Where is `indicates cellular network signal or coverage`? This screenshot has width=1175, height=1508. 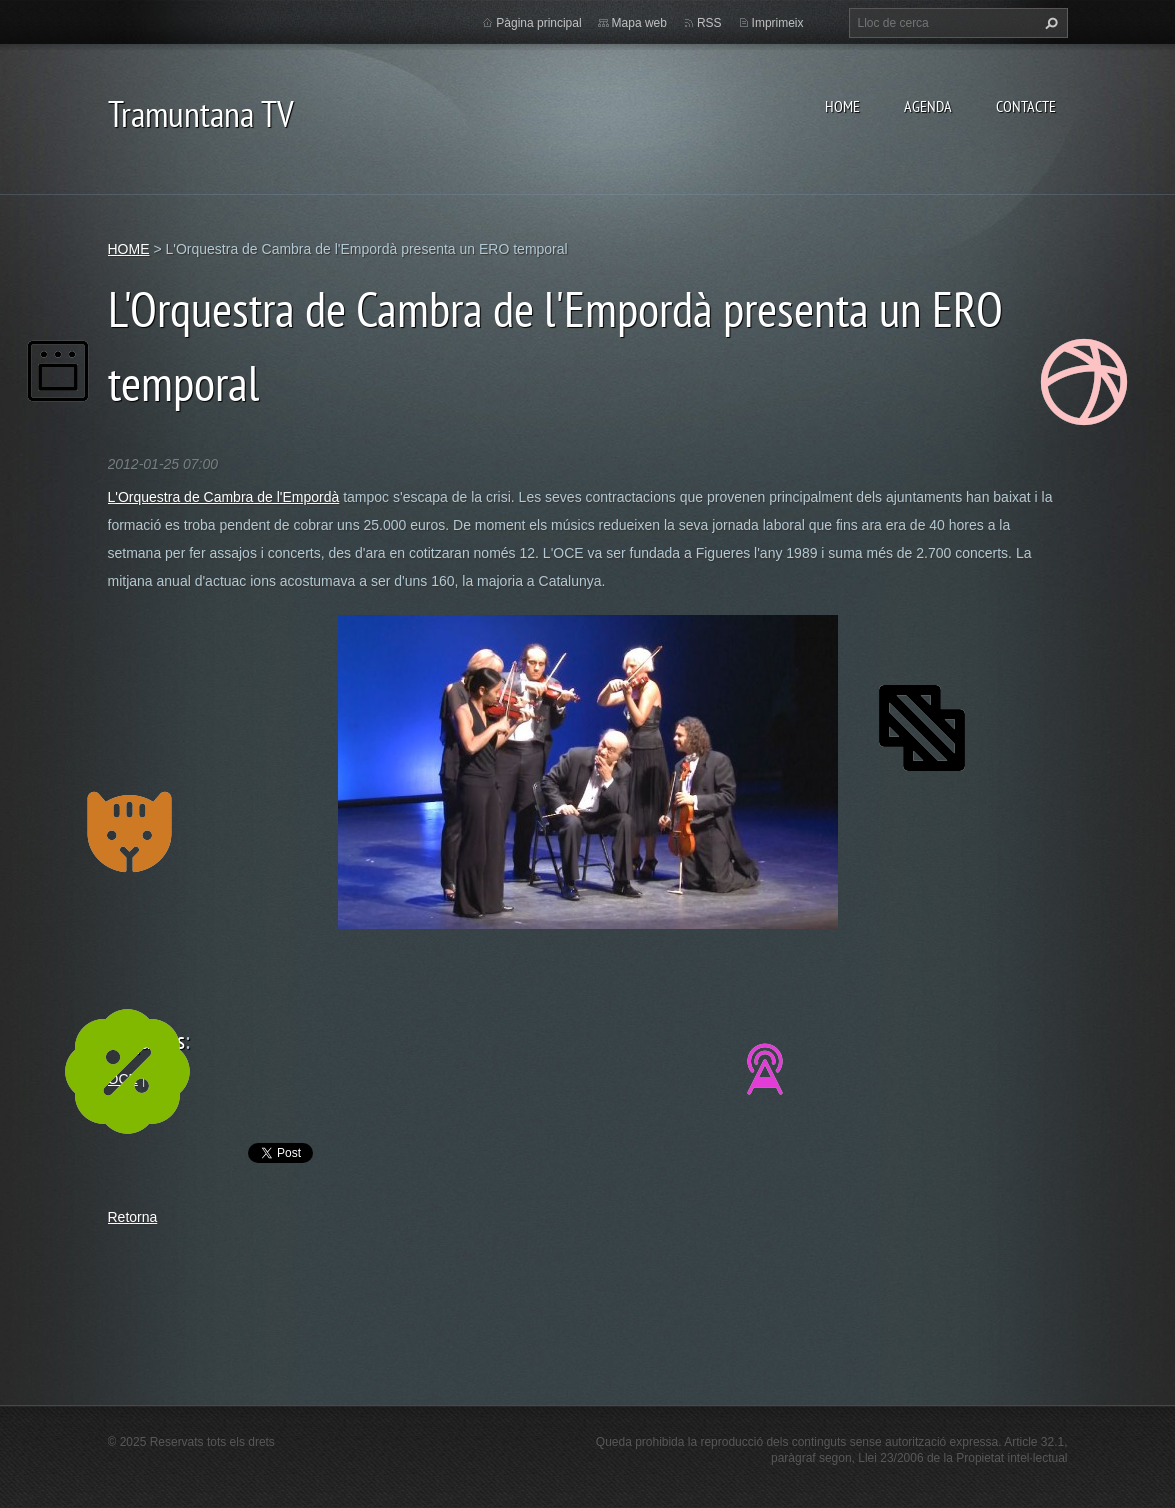 indicates cellular network signal or coverage is located at coordinates (765, 1070).